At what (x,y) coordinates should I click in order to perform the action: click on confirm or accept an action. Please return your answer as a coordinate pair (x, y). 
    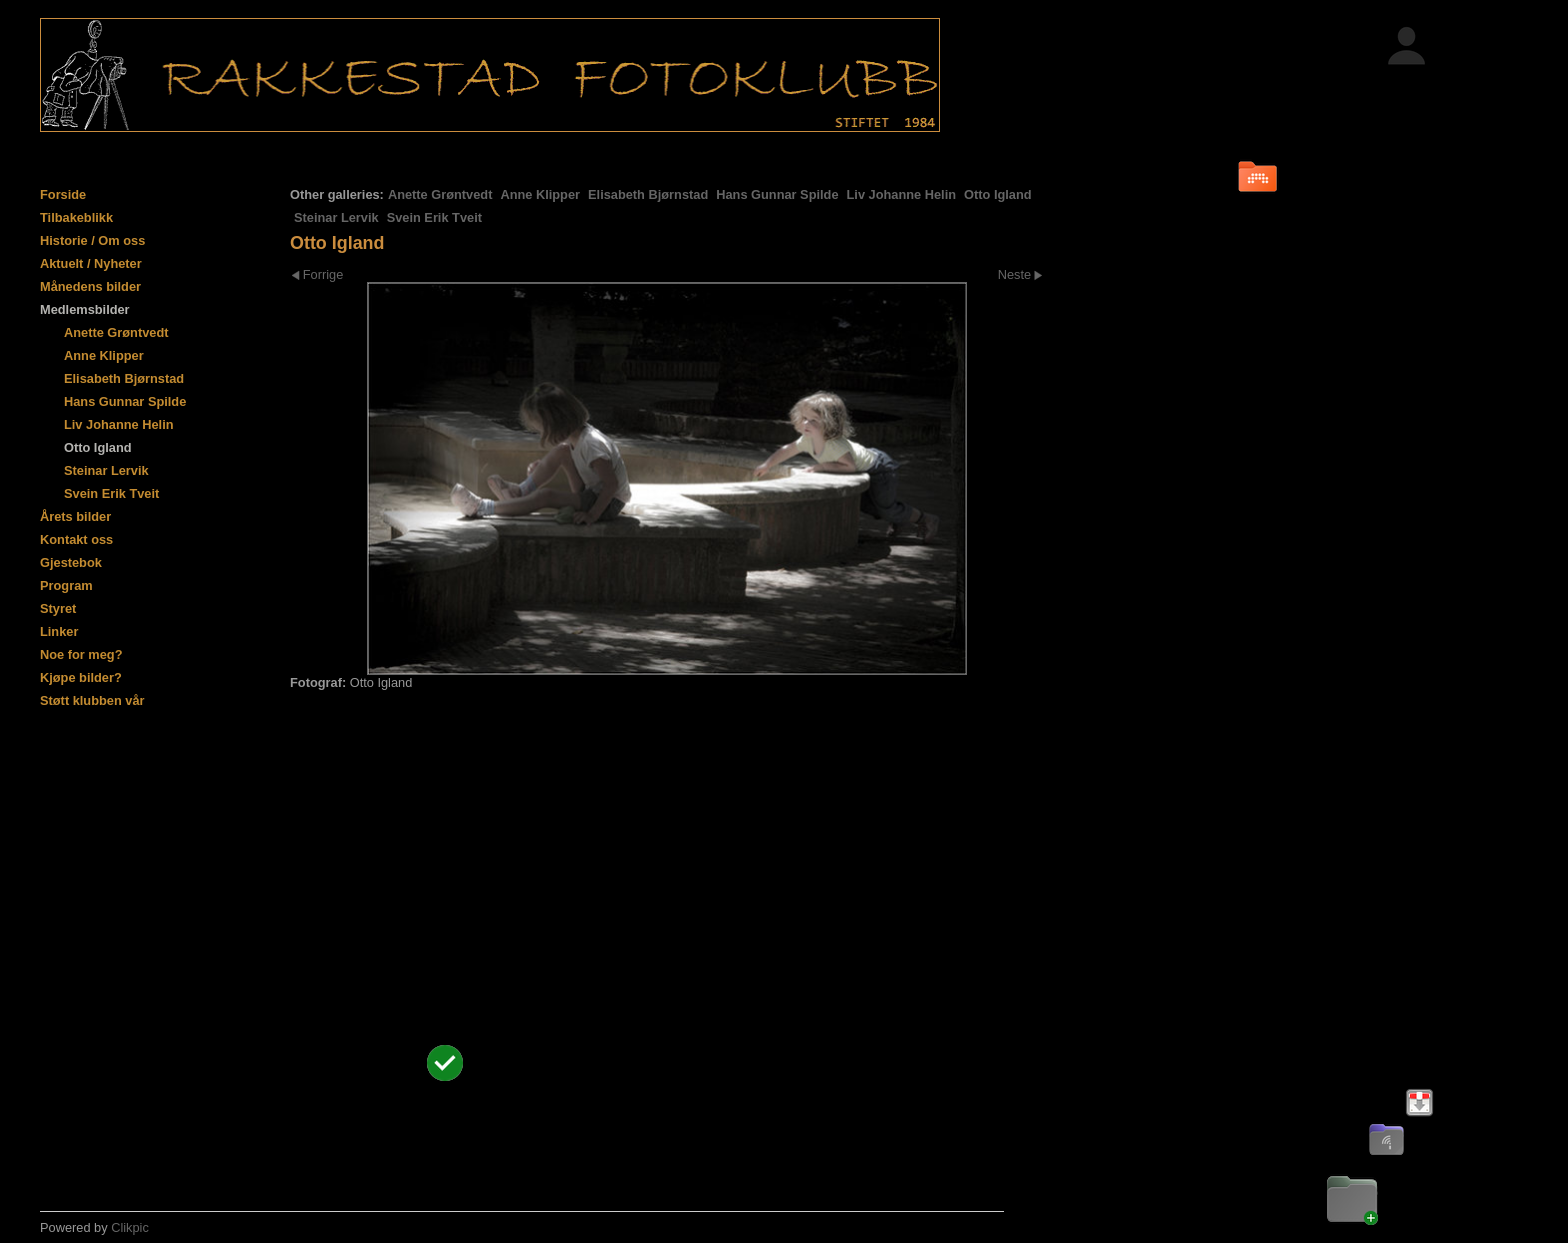
    Looking at the image, I should click on (445, 1063).